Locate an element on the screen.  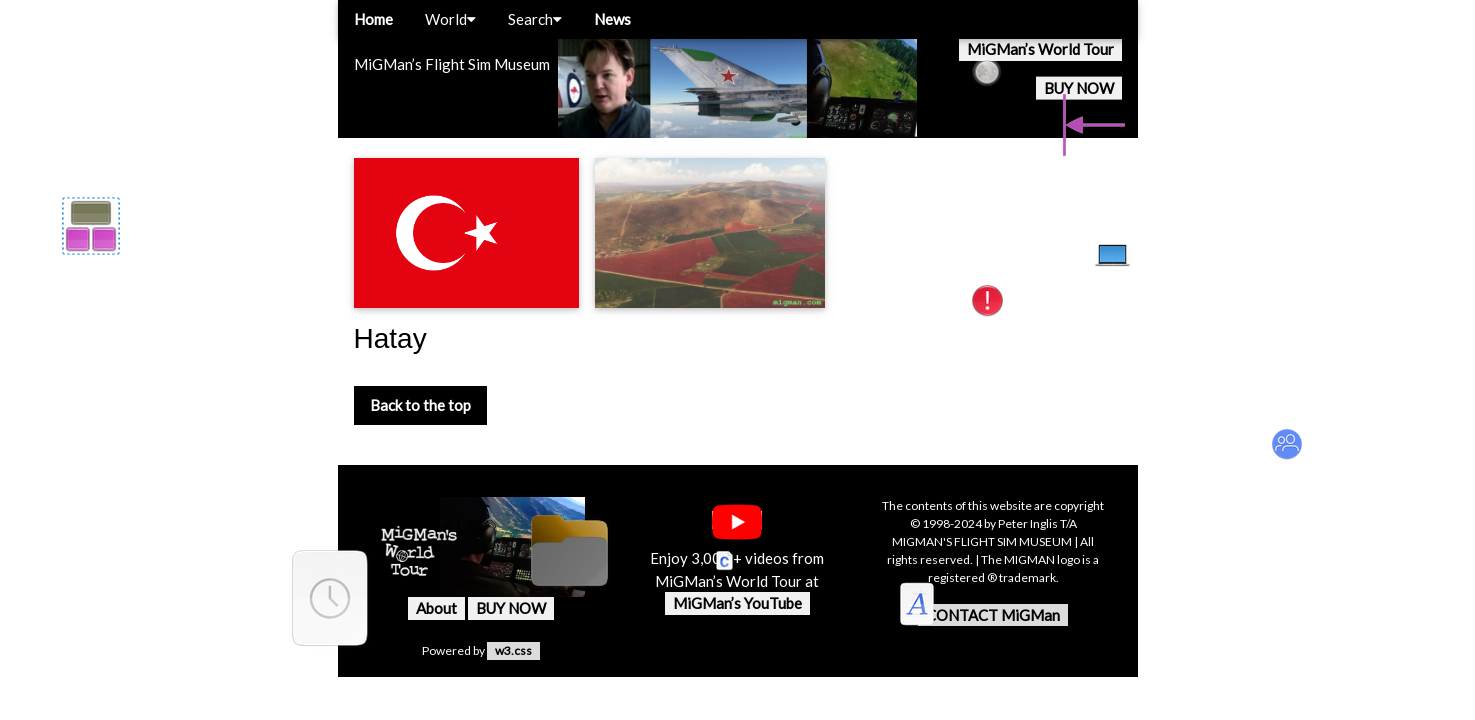
indicates clear weather conditions at night is located at coordinates (987, 72).